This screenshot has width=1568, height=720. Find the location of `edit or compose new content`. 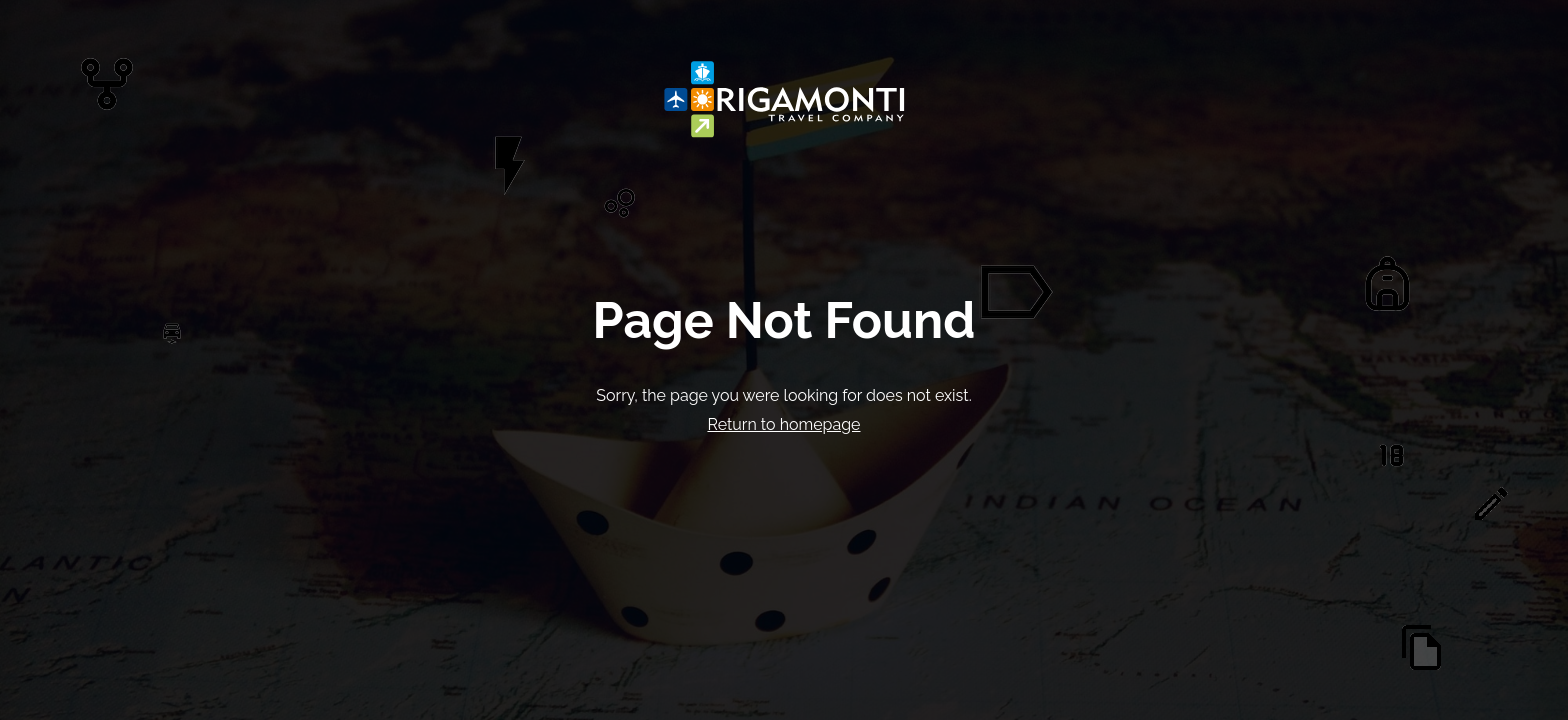

edit or compose new content is located at coordinates (1491, 503).